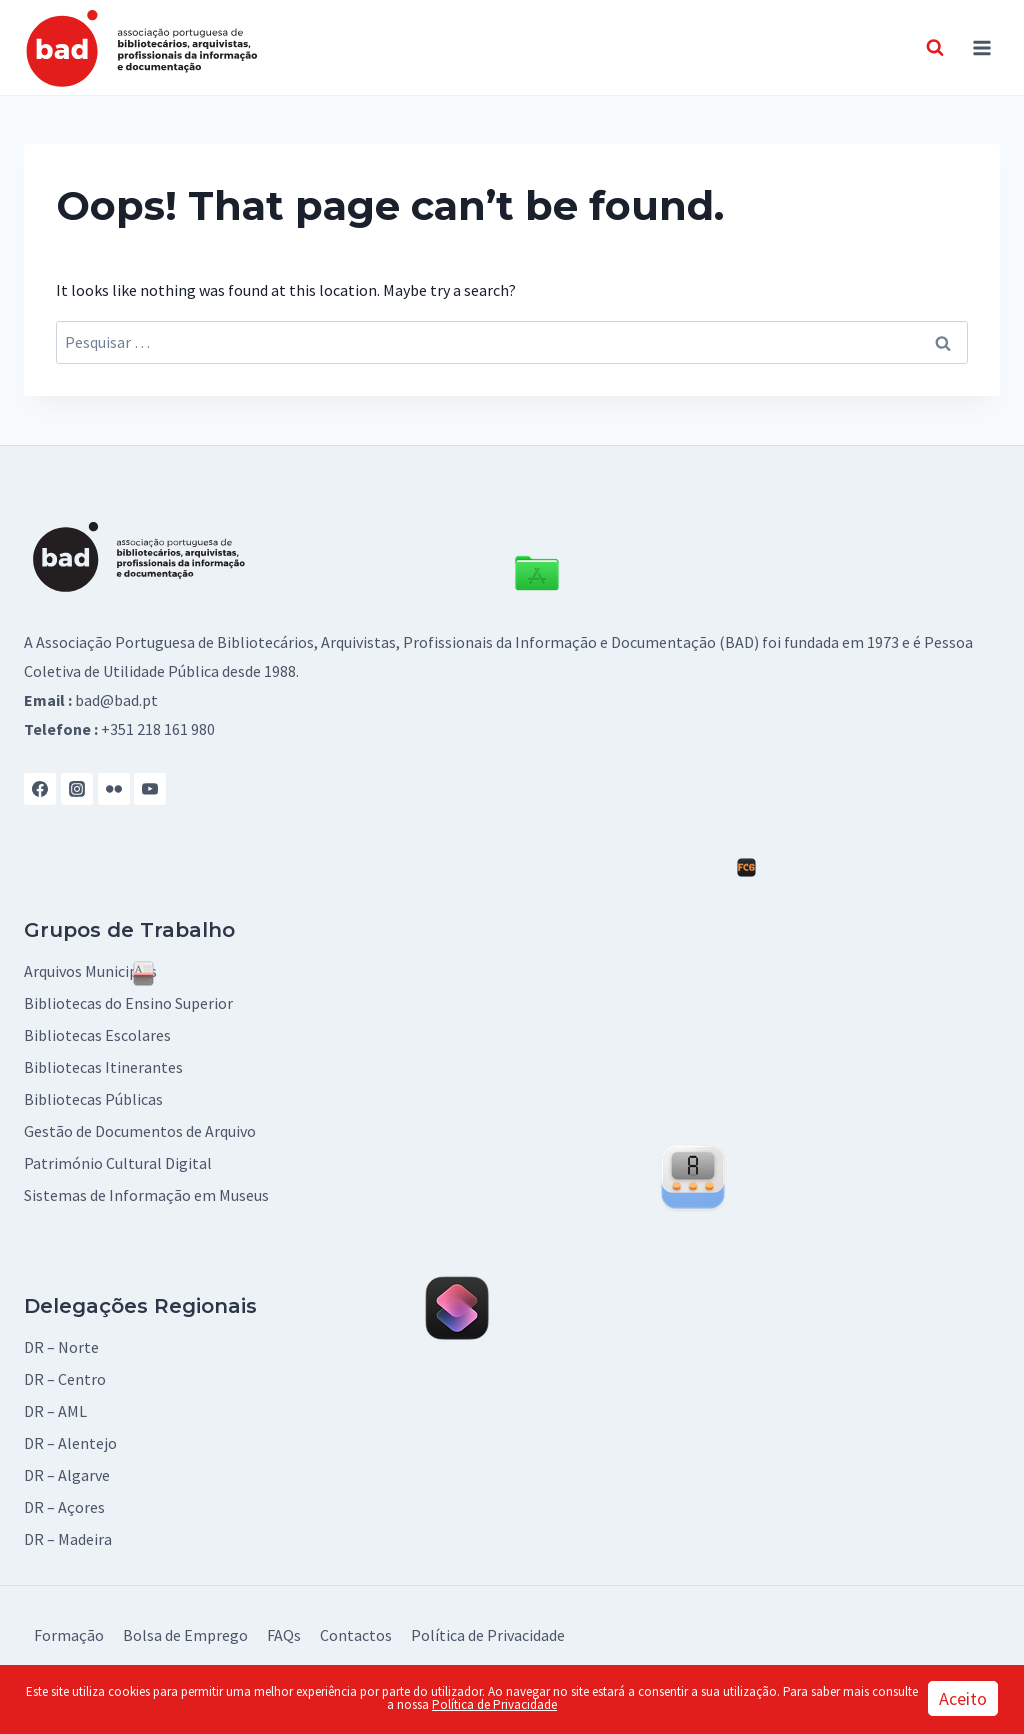 The image size is (1024, 1734). I want to click on launch Far Cry 6 game, so click(746, 867).